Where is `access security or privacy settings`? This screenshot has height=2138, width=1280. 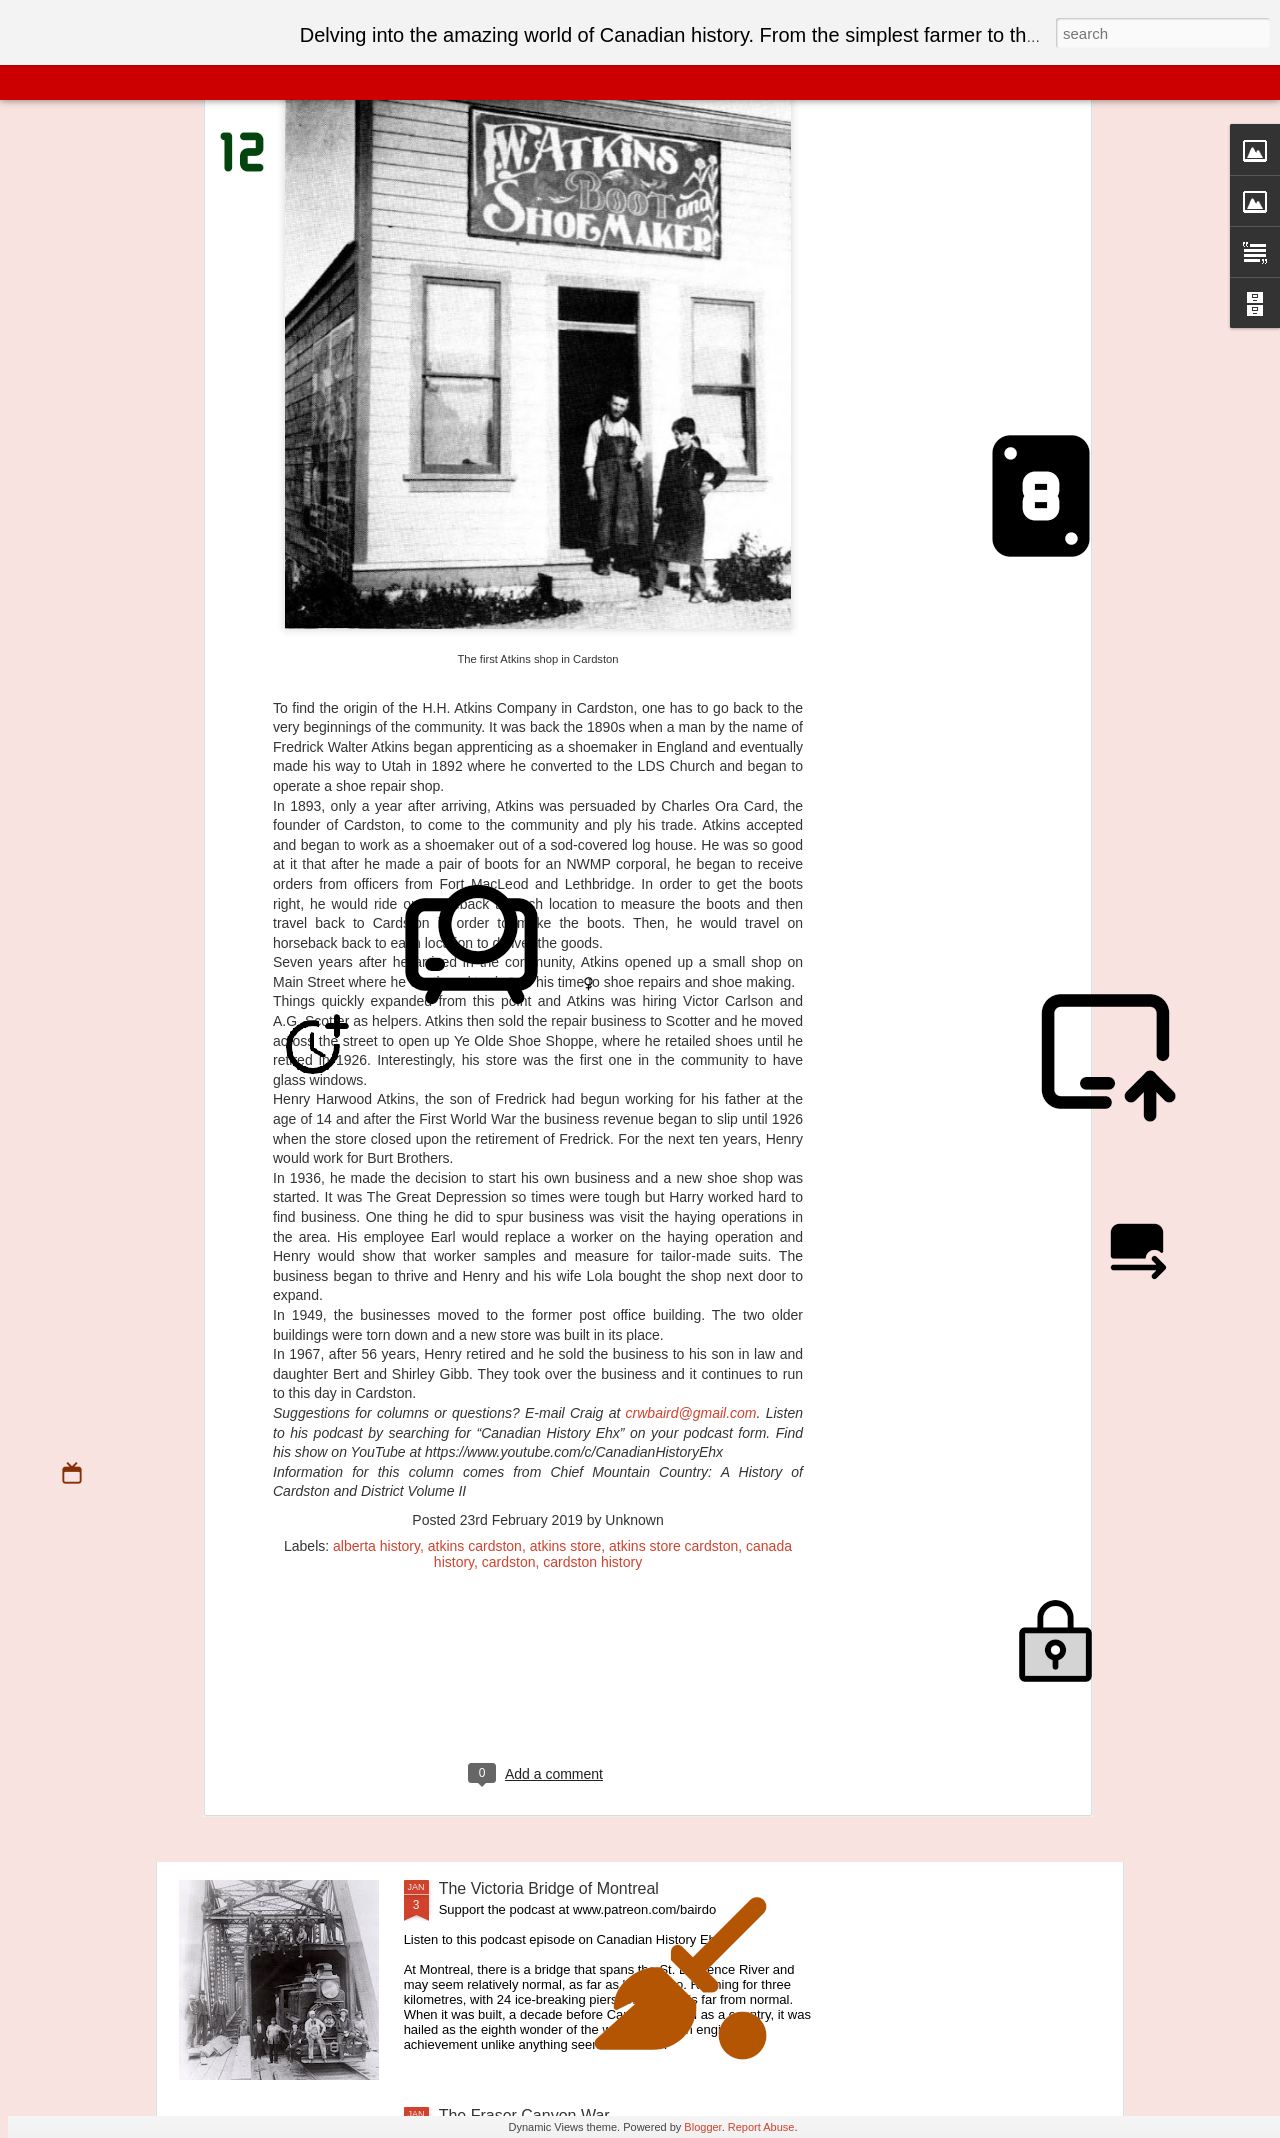
access security or privacy settings is located at coordinates (1055, 1645).